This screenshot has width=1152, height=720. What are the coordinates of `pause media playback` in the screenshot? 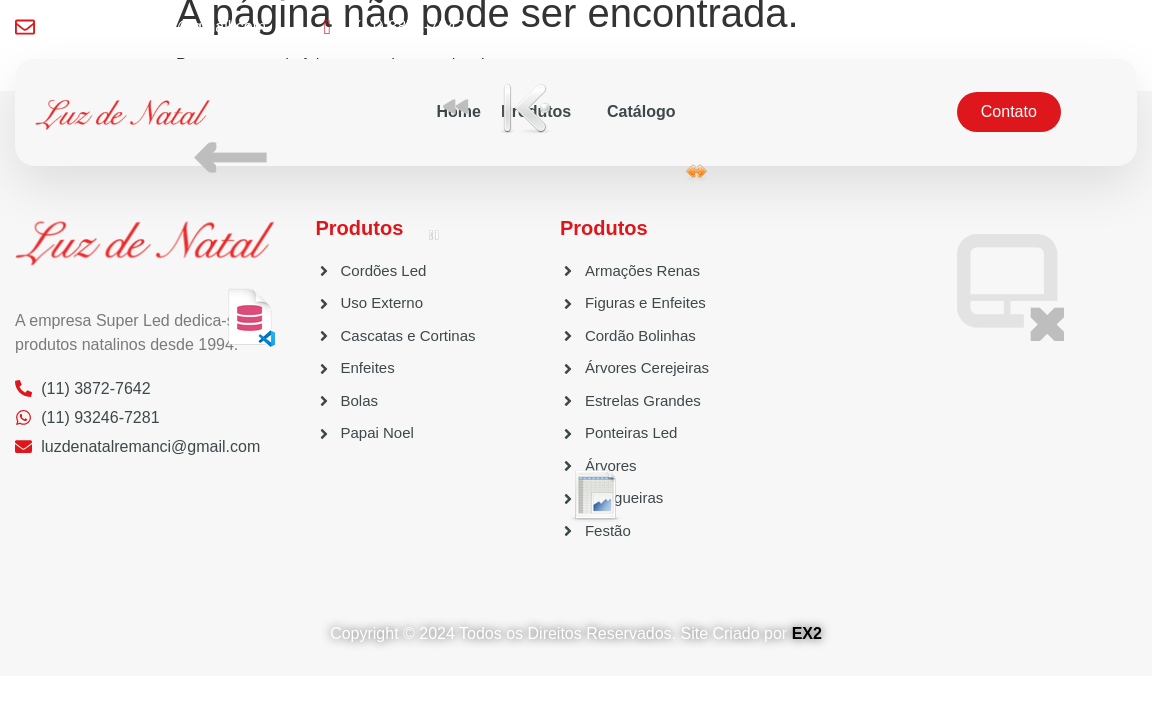 It's located at (434, 235).